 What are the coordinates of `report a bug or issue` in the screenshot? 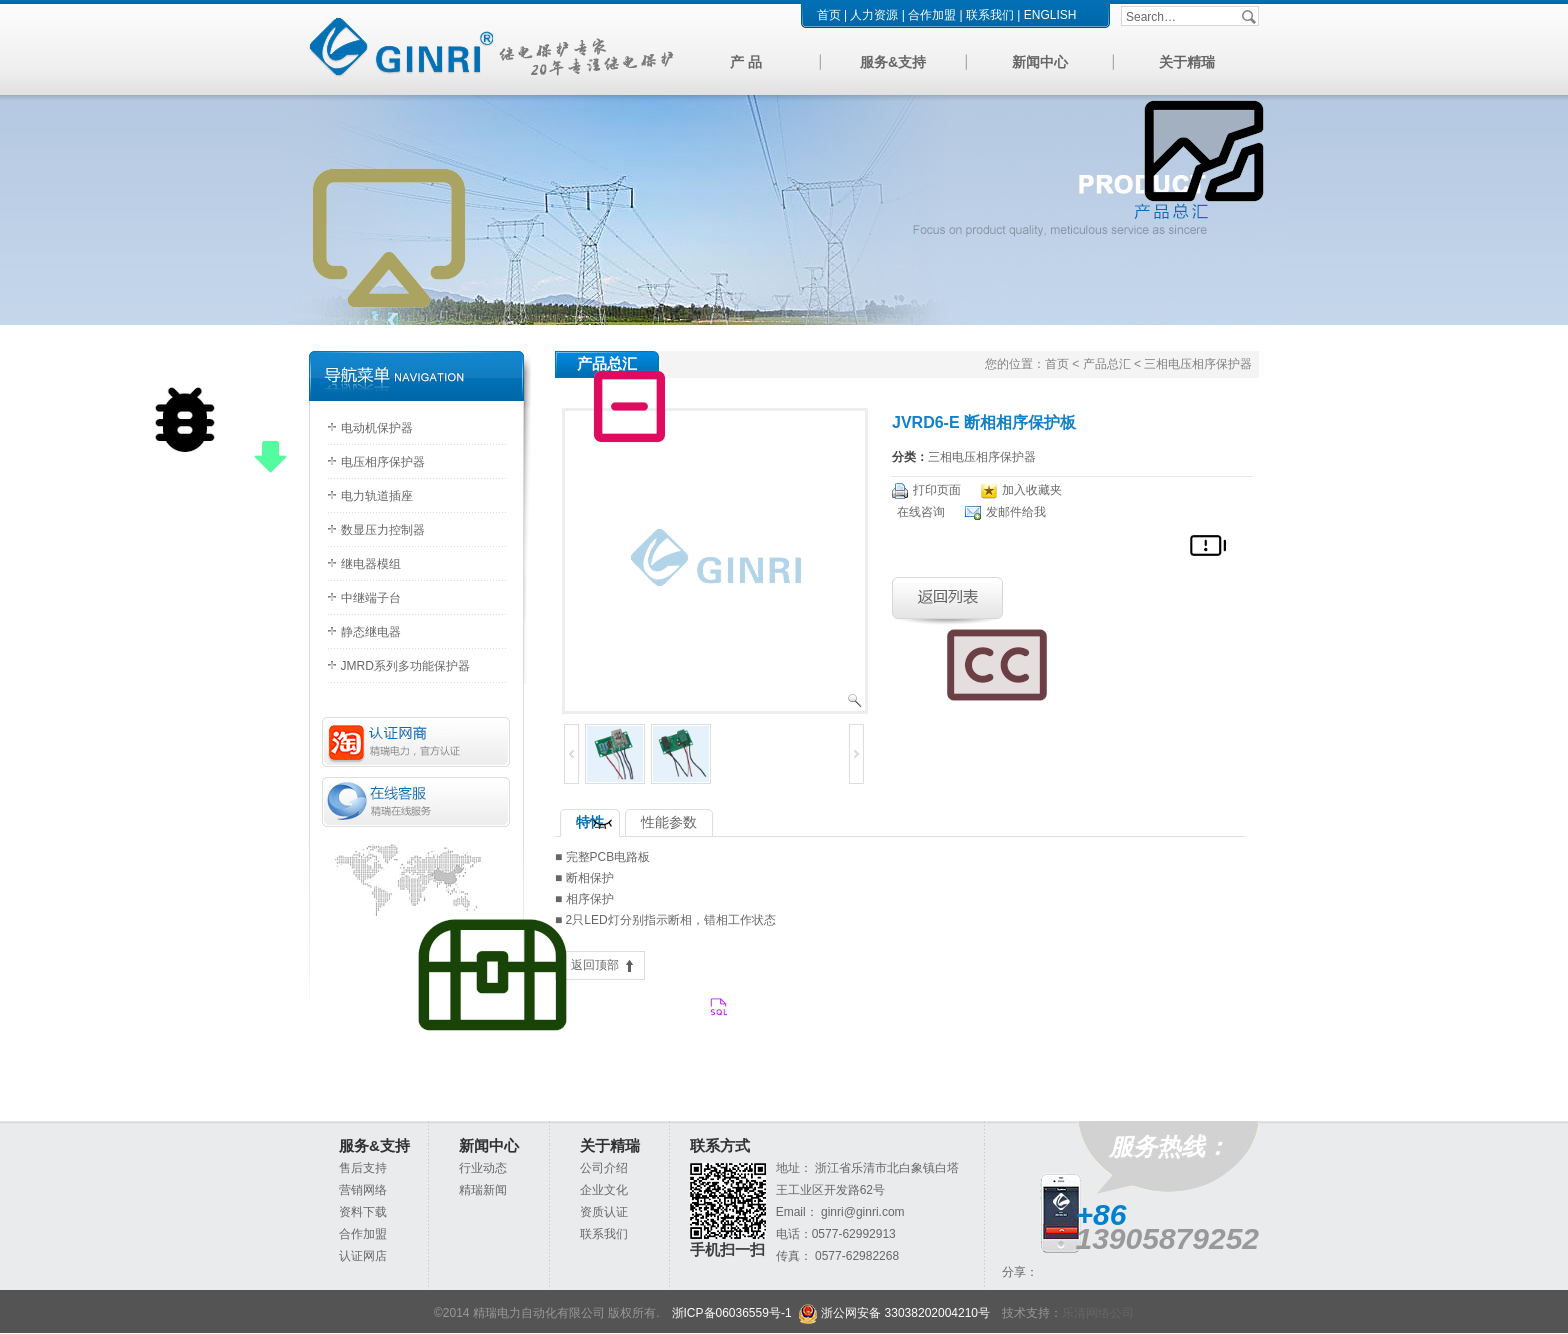 It's located at (185, 419).